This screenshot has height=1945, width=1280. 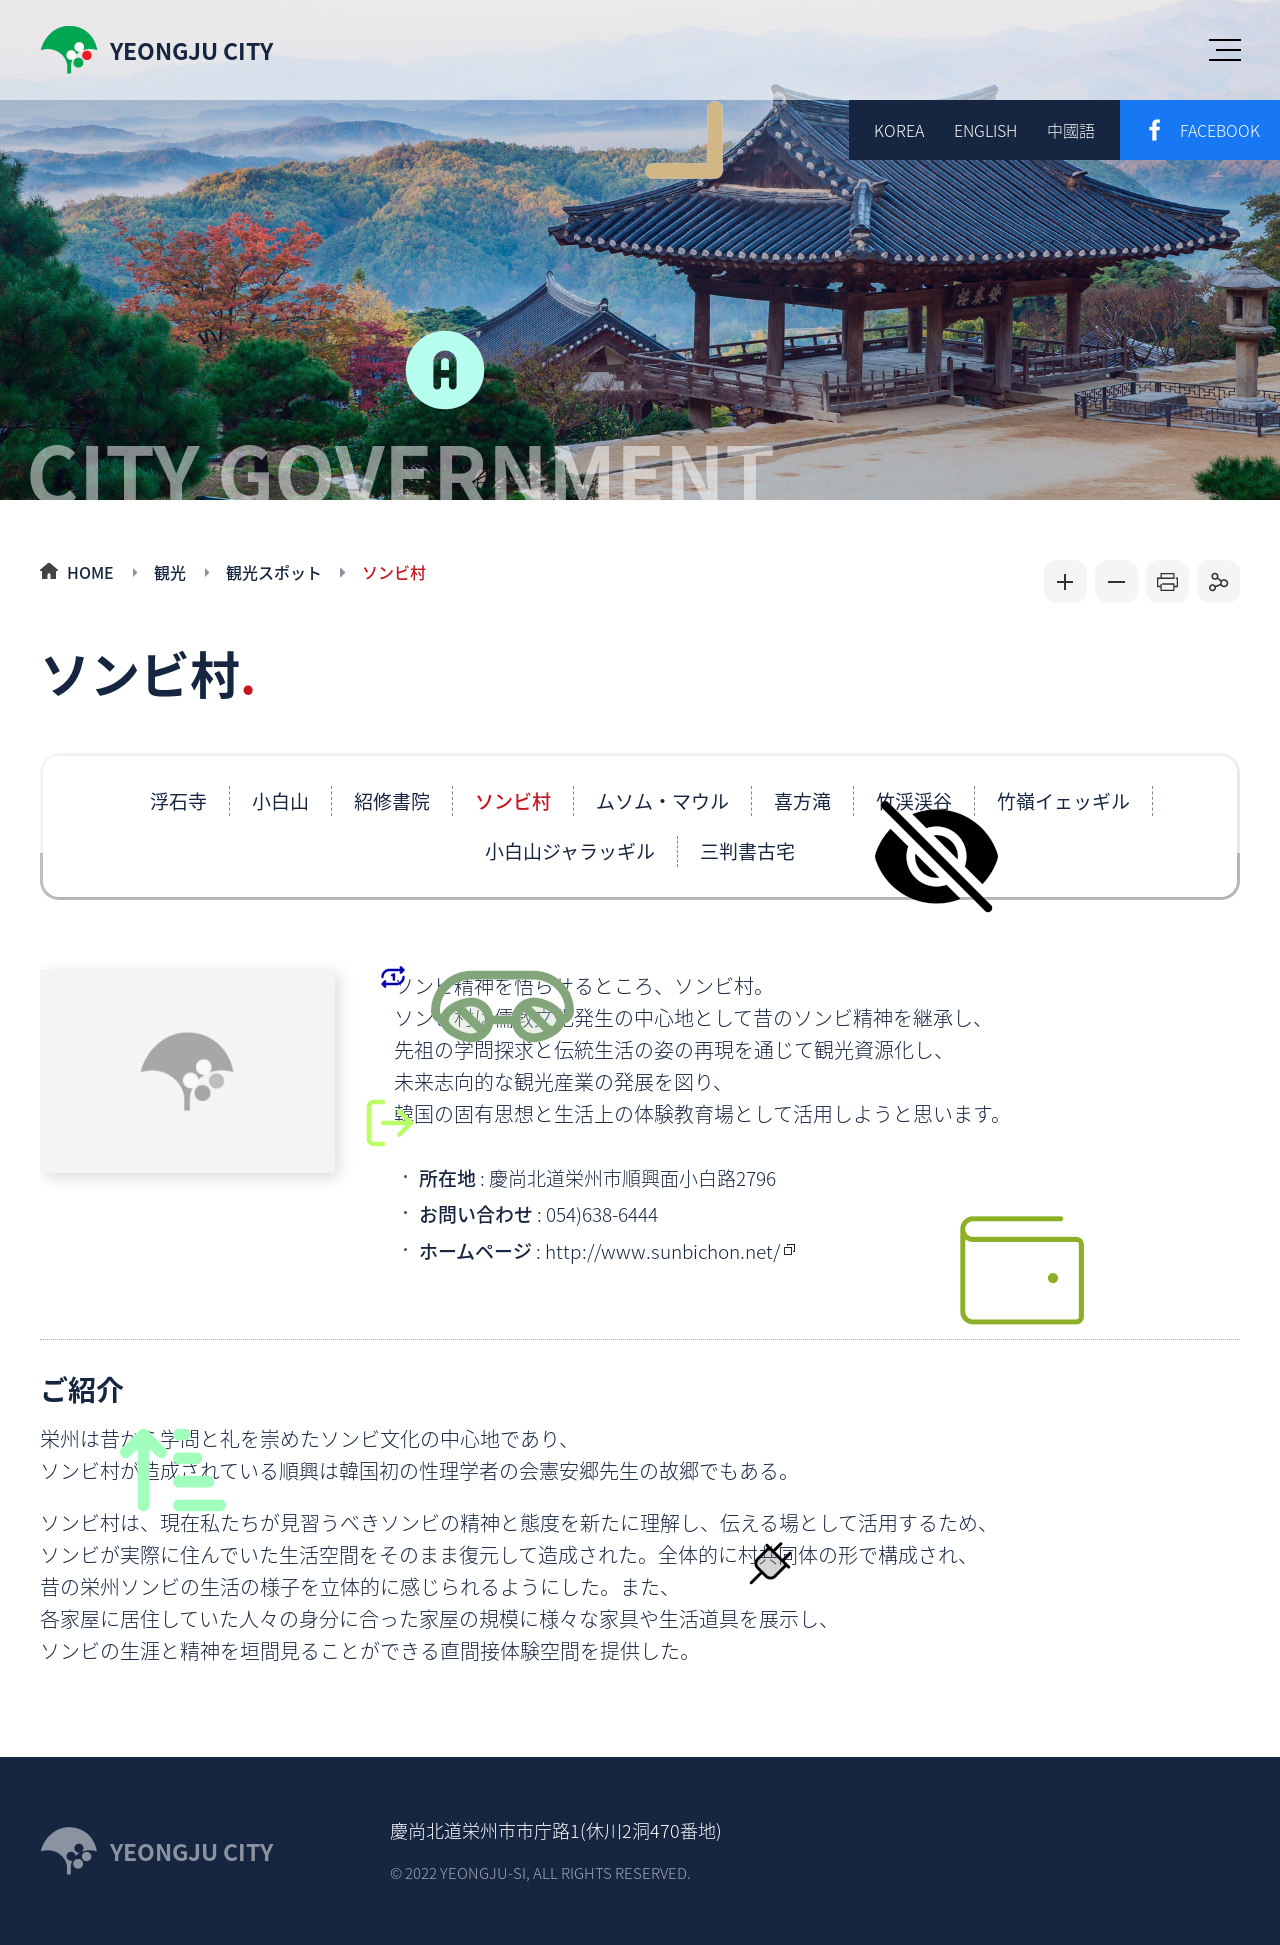 What do you see at coordinates (502, 1006) in the screenshot?
I see `access virtual reality or immersive mode` at bounding box center [502, 1006].